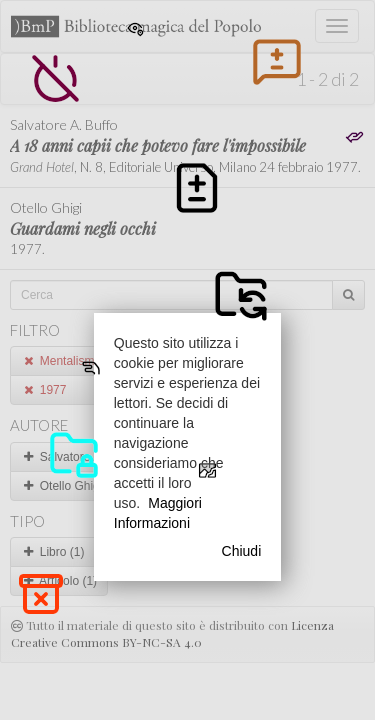  What do you see at coordinates (41, 594) in the screenshot?
I see `remove item from archive` at bounding box center [41, 594].